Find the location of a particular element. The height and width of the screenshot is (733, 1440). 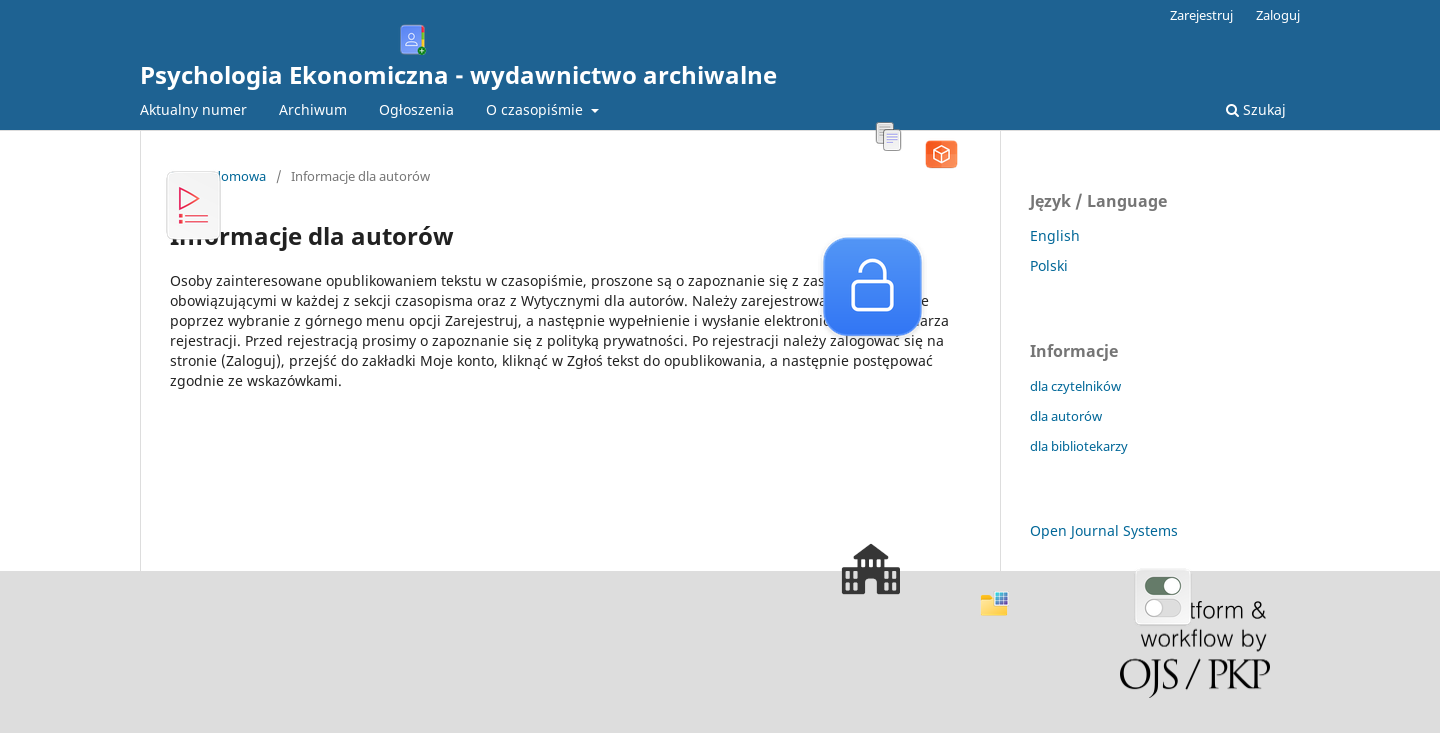

copy selected content to clipboard is located at coordinates (888, 136).